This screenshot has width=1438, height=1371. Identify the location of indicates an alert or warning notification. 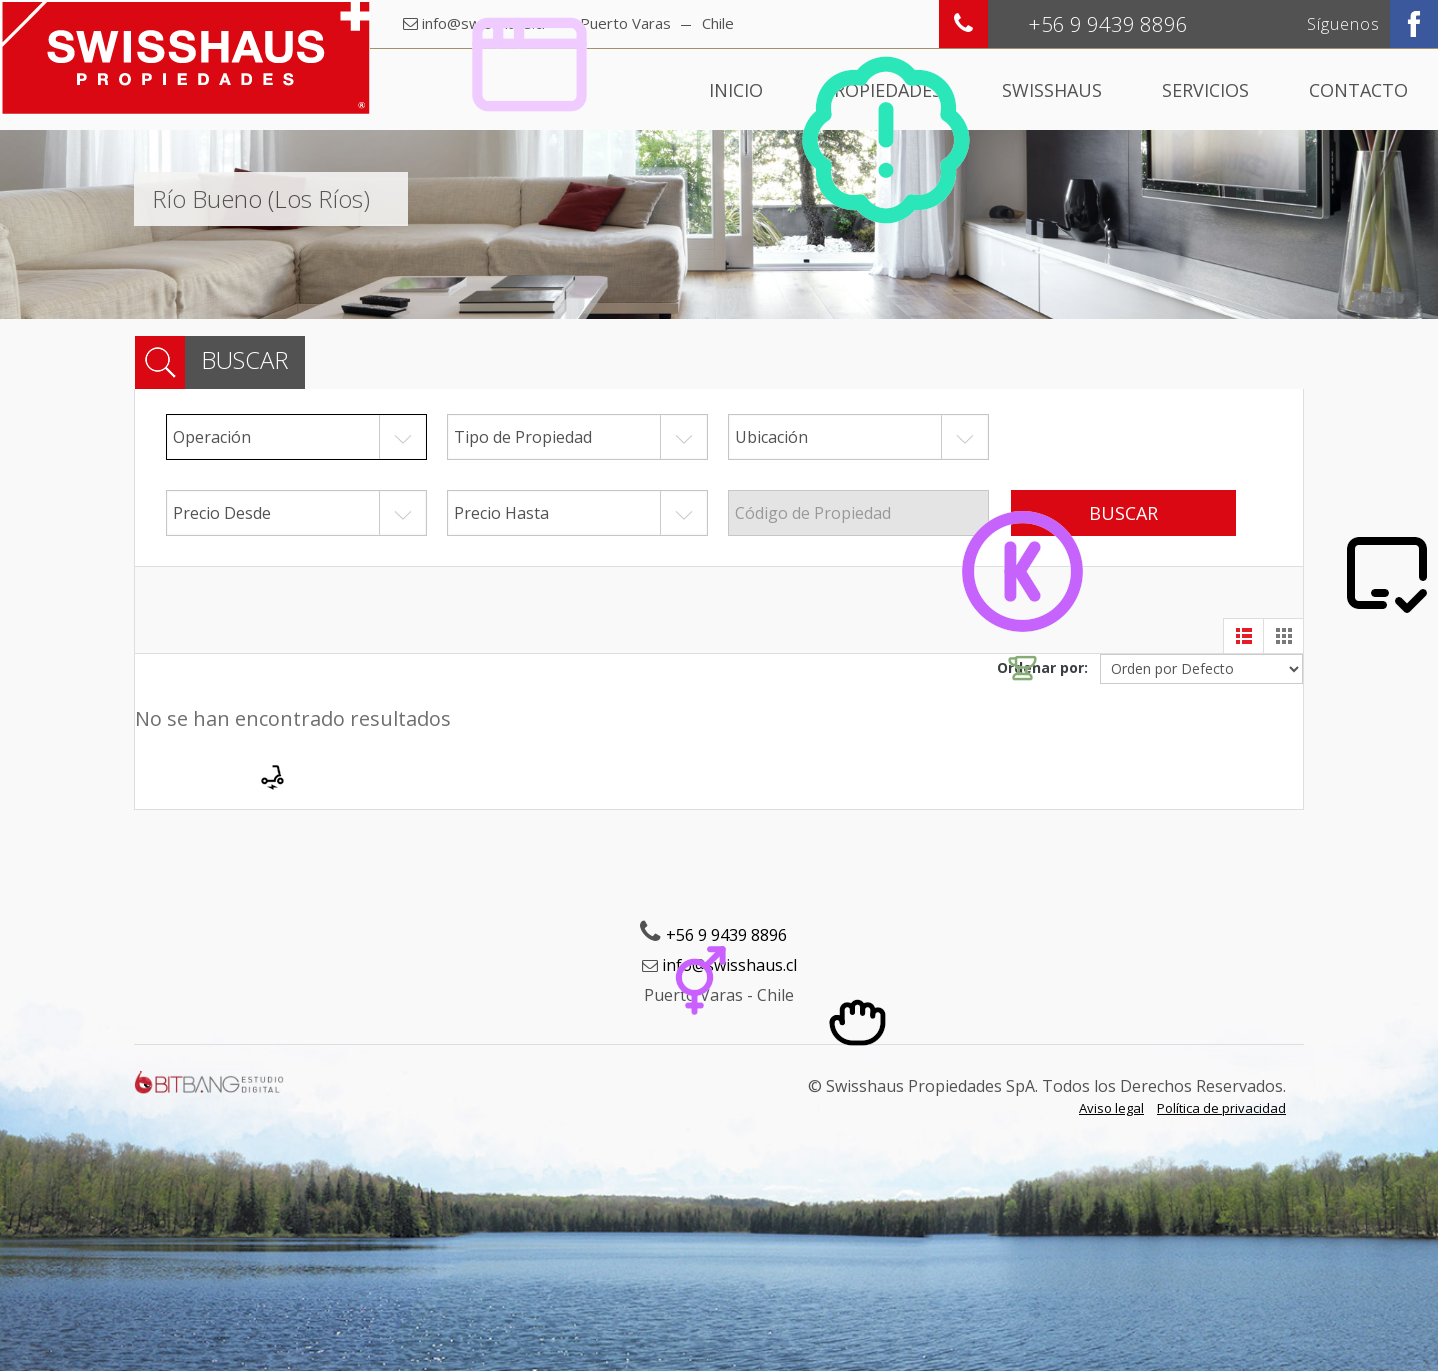
(886, 140).